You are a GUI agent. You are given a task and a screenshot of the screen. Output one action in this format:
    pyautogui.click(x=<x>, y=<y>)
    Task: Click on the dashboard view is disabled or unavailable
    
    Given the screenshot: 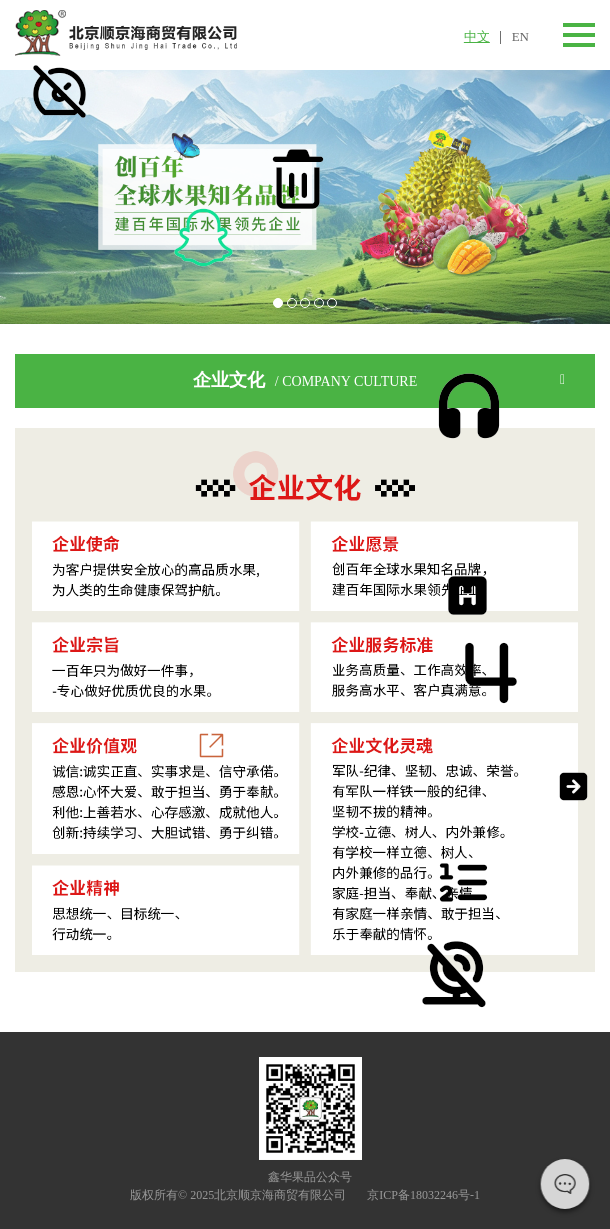 What is the action you would take?
    pyautogui.click(x=59, y=91)
    